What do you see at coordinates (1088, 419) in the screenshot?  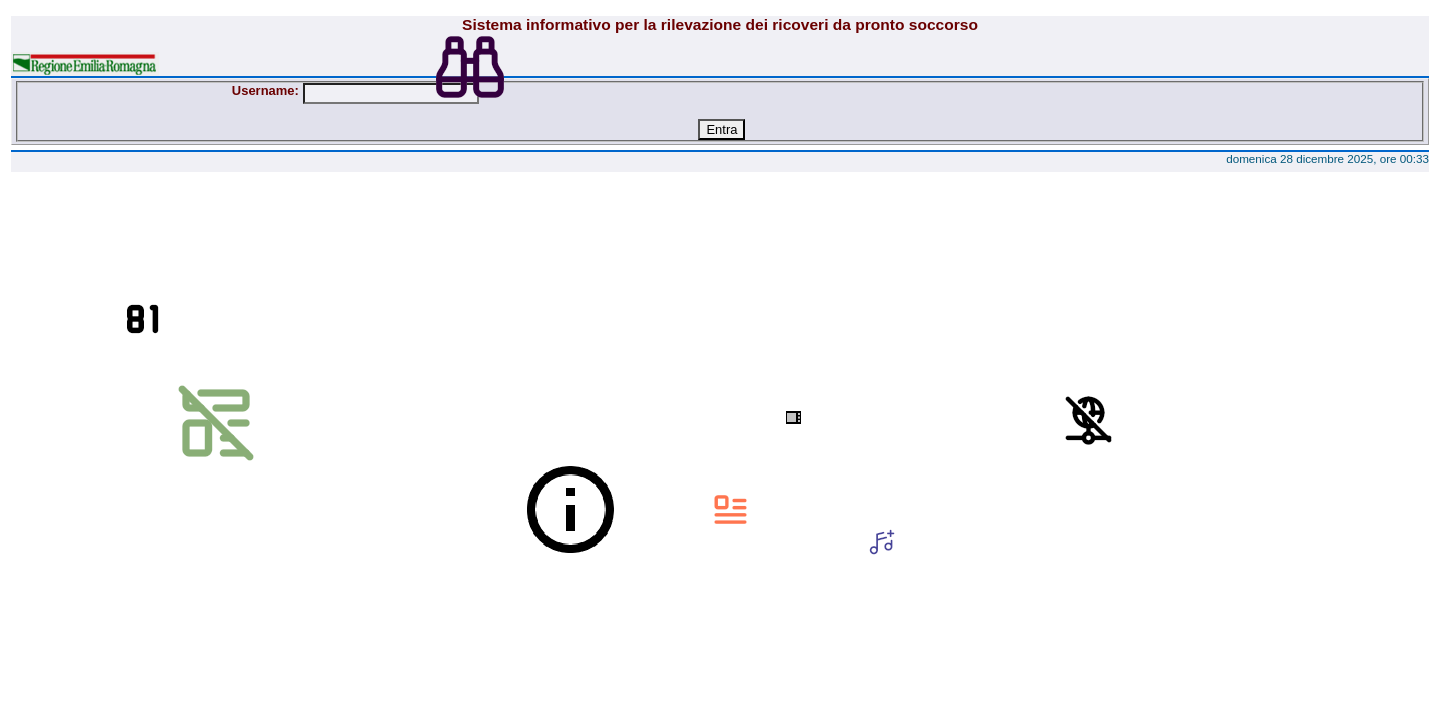 I see `network connection unavailable` at bounding box center [1088, 419].